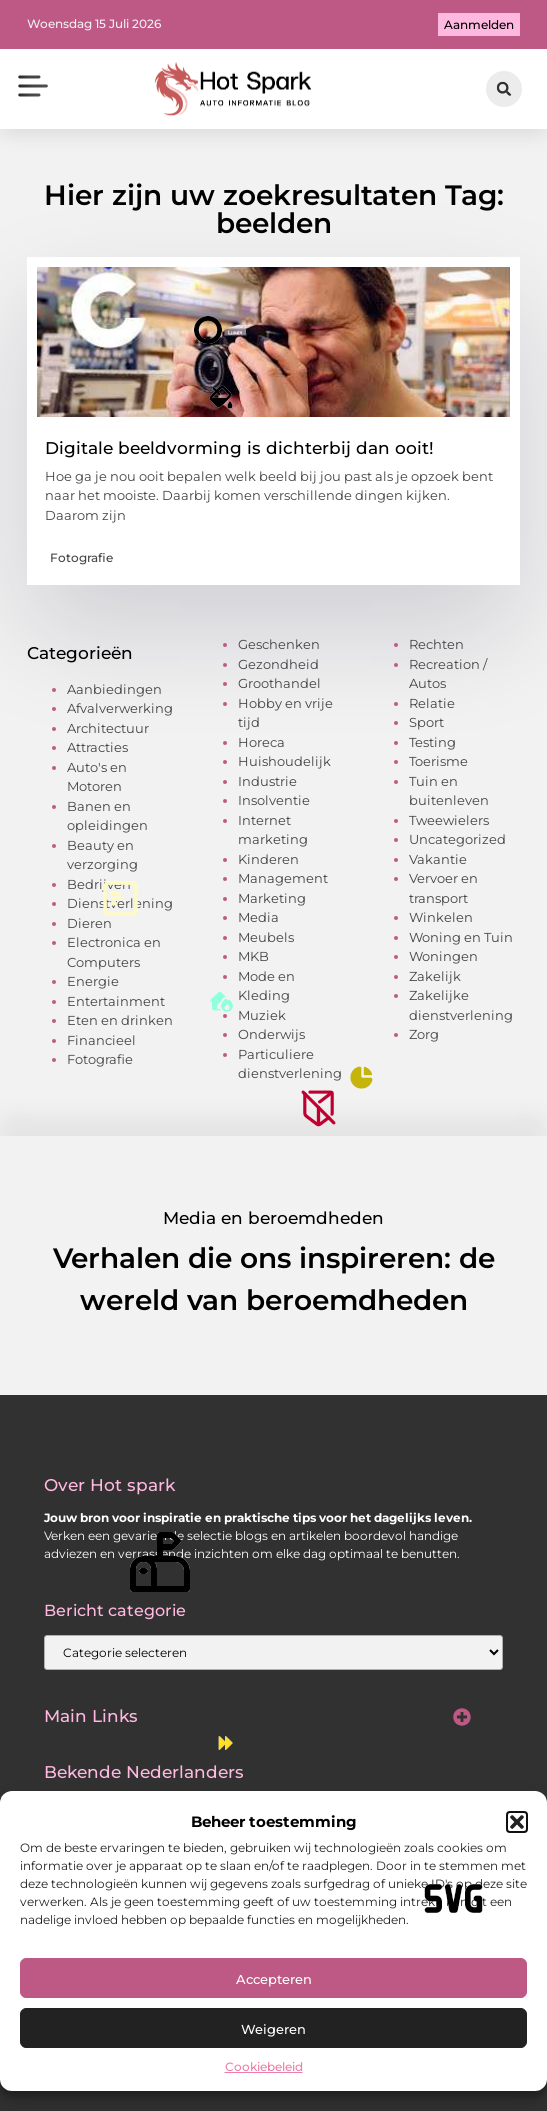 The image size is (547, 2111). I want to click on view analytics or statistics, so click(361, 1077).